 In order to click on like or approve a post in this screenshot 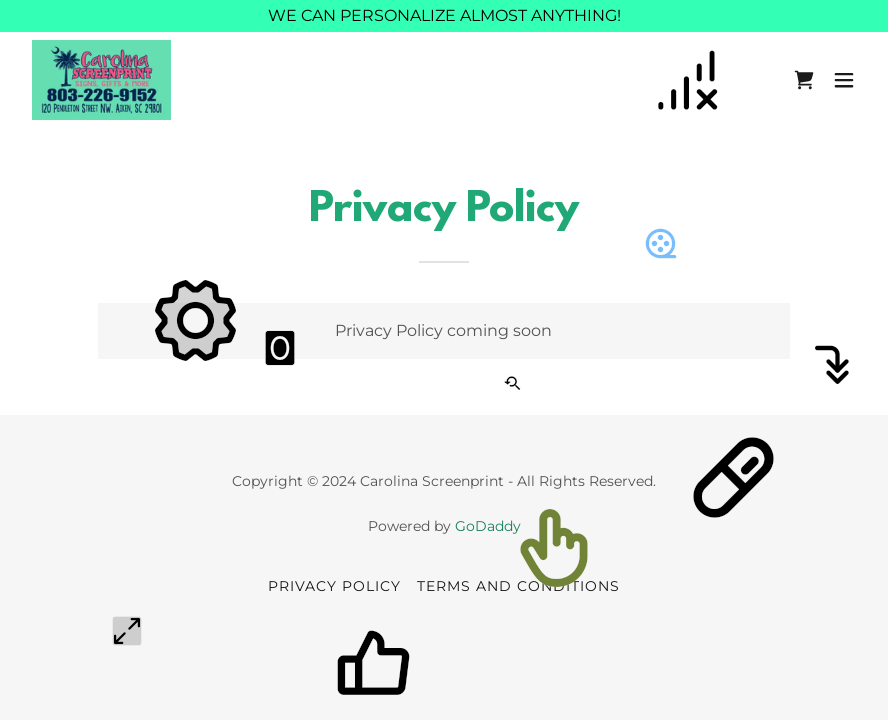, I will do `click(373, 666)`.